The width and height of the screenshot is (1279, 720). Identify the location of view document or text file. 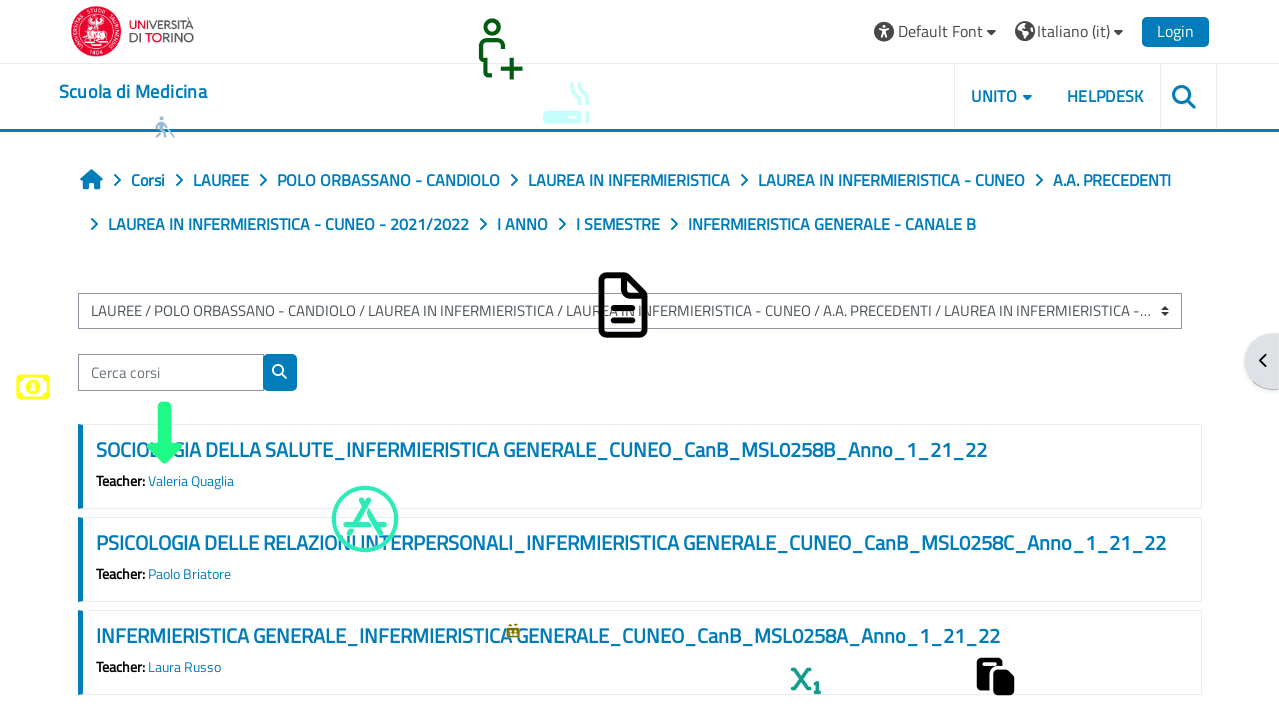
(623, 305).